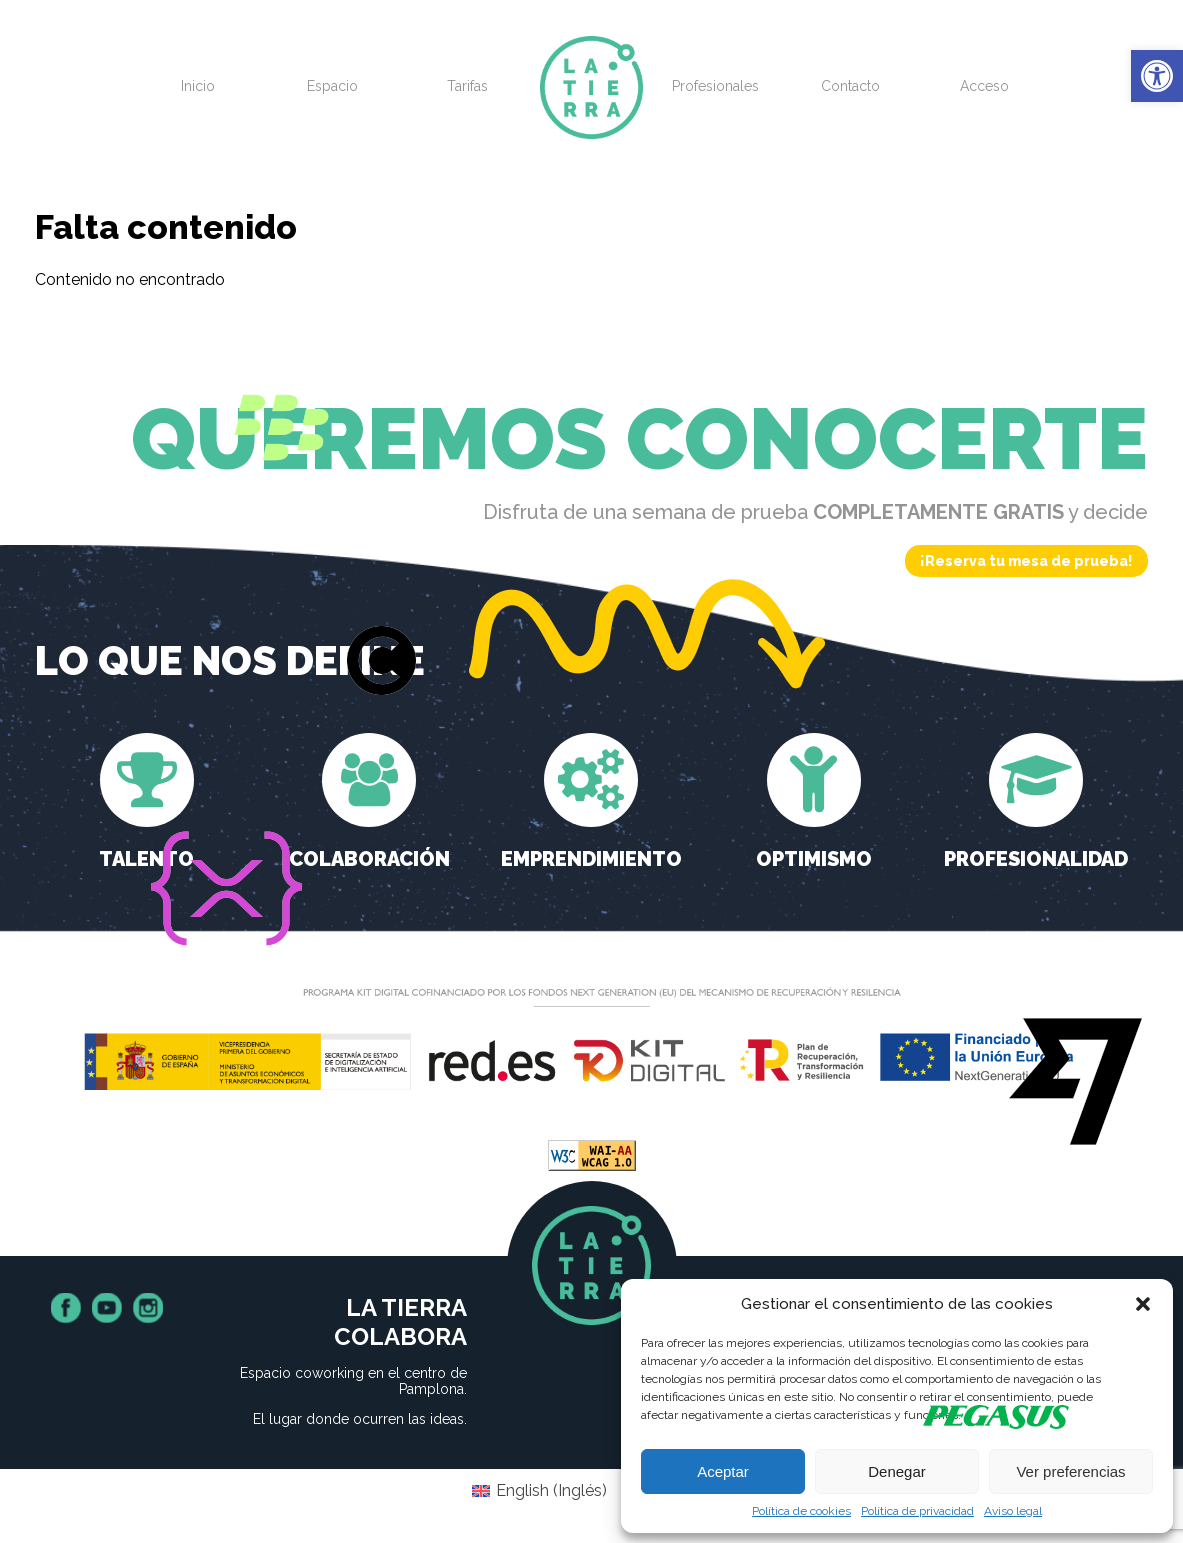 The height and width of the screenshot is (1543, 1183). I want to click on blackberry brand logo, so click(281, 427).